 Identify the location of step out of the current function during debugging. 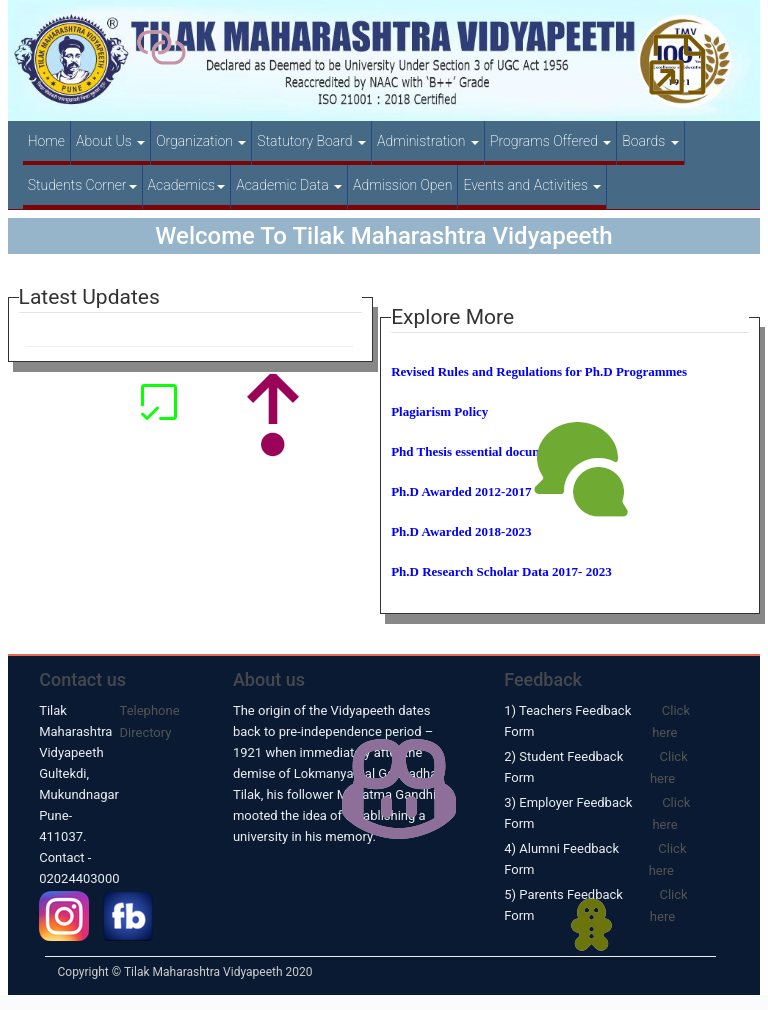
(273, 415).